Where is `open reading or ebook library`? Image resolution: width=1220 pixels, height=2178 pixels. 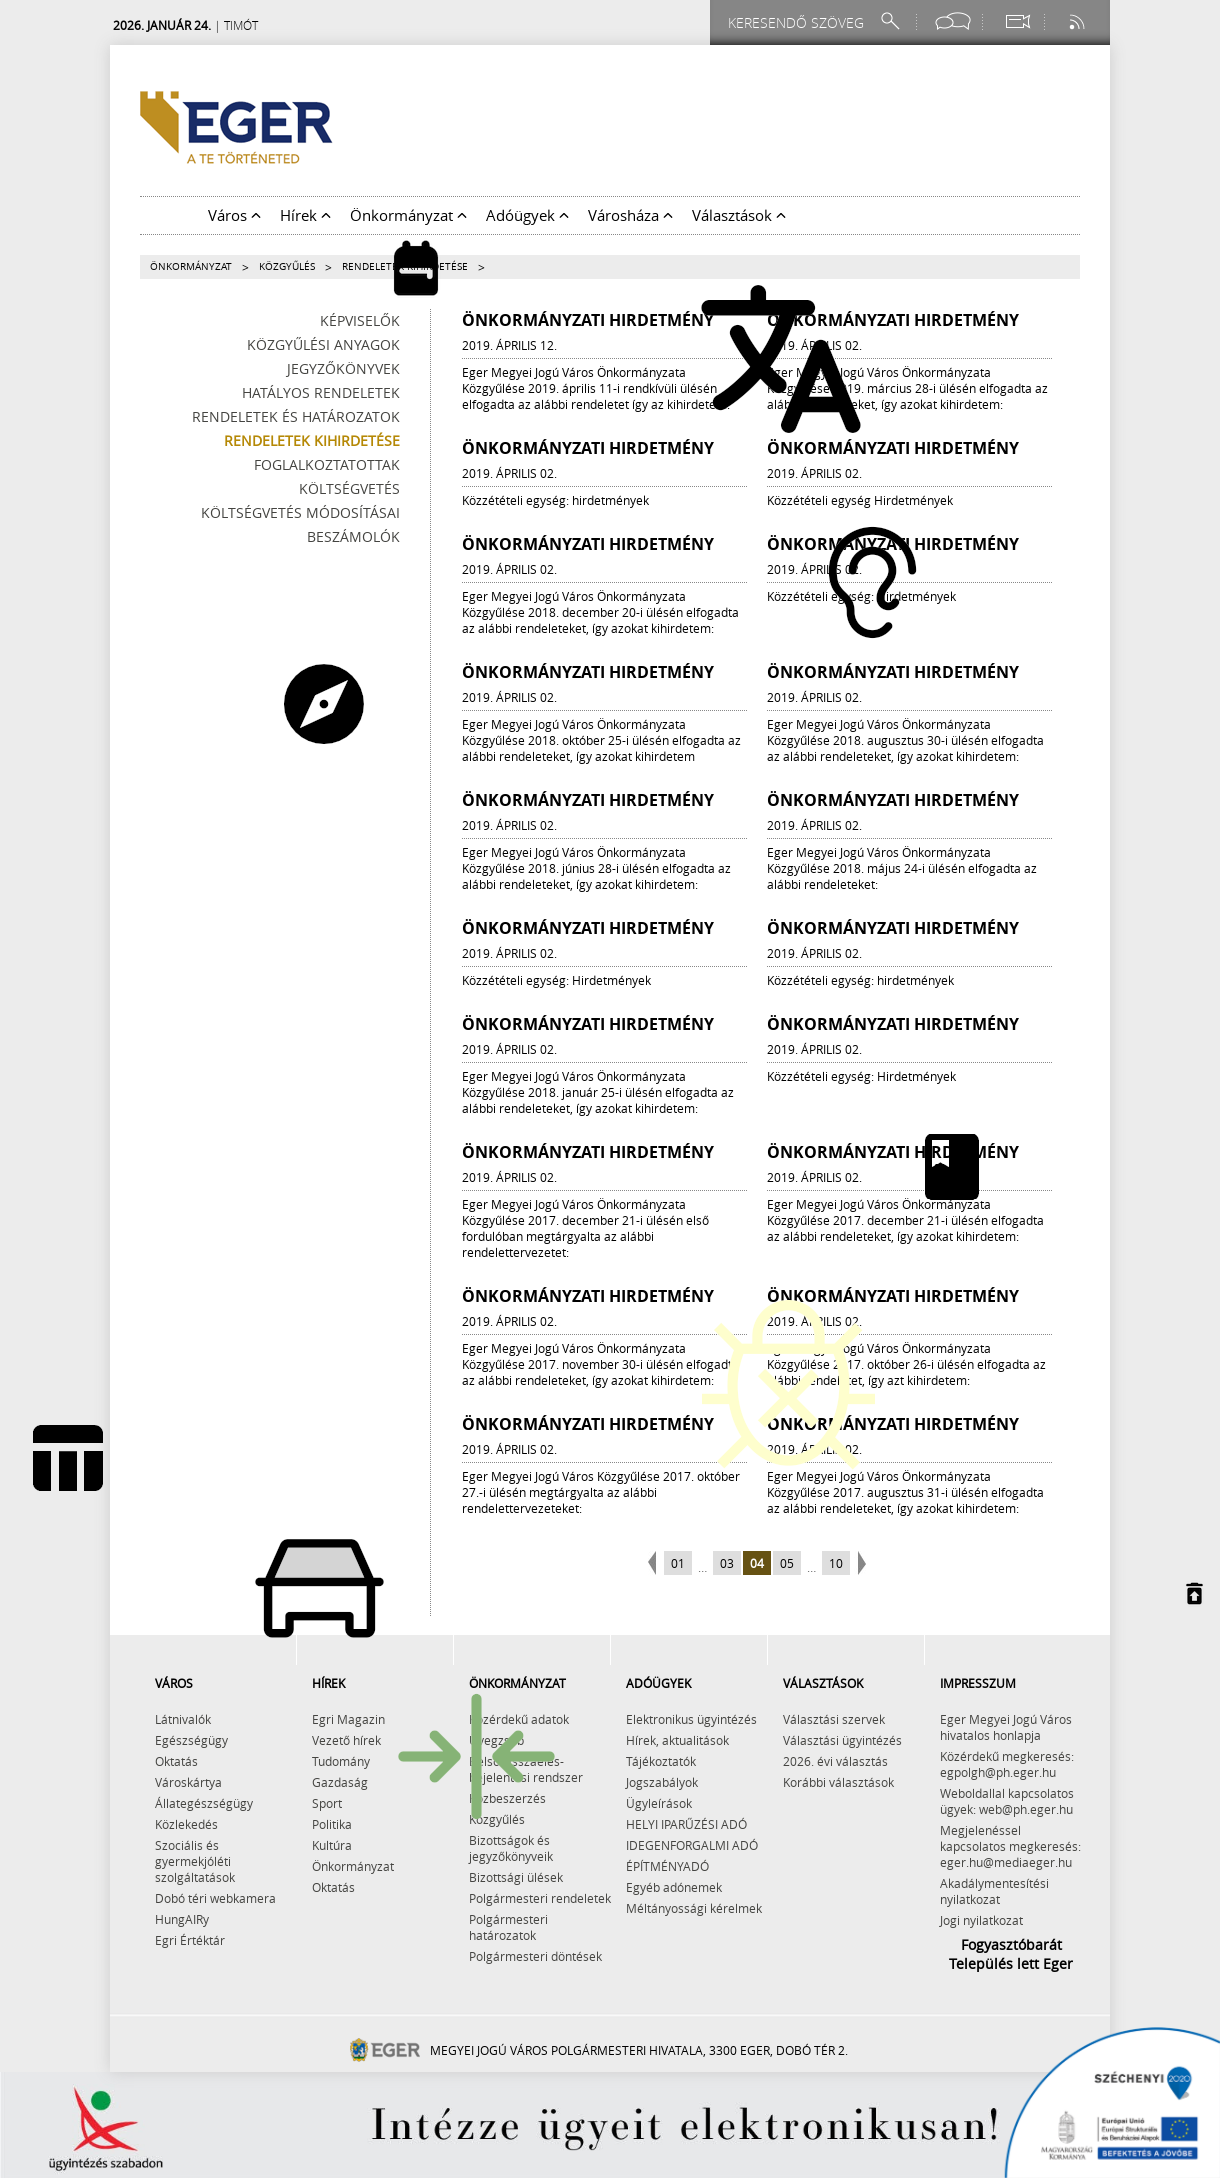
open reading or ebook library is located at coordinates (952, 1167).